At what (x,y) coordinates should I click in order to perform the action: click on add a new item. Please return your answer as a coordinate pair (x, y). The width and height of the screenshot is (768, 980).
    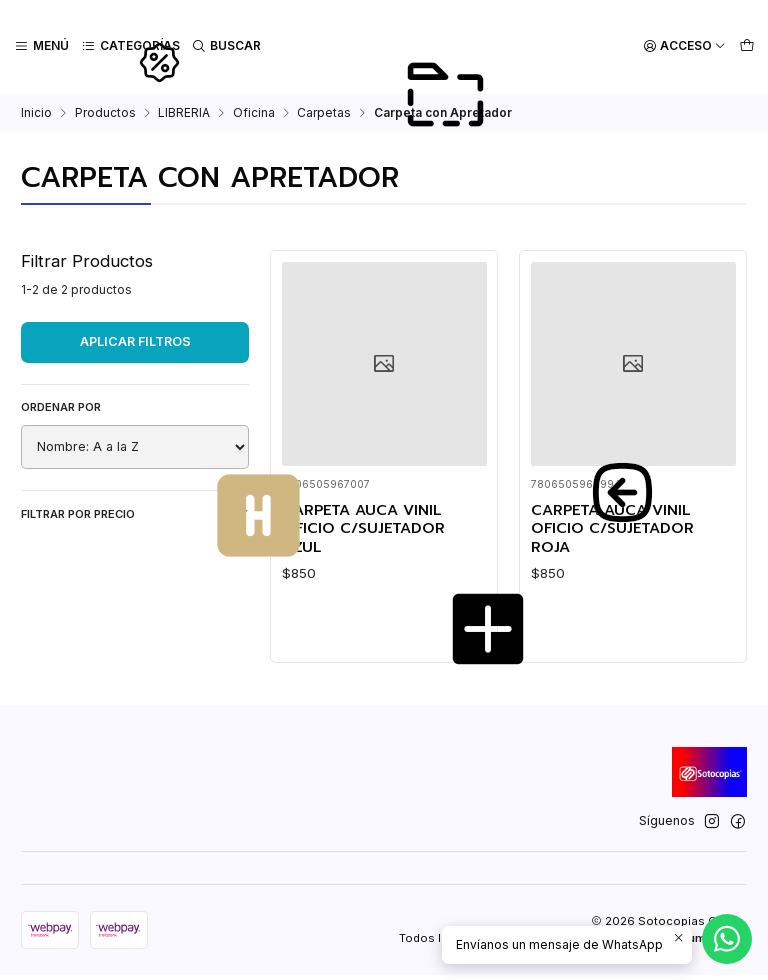
    Looking at the image, I should click on (488, 629).